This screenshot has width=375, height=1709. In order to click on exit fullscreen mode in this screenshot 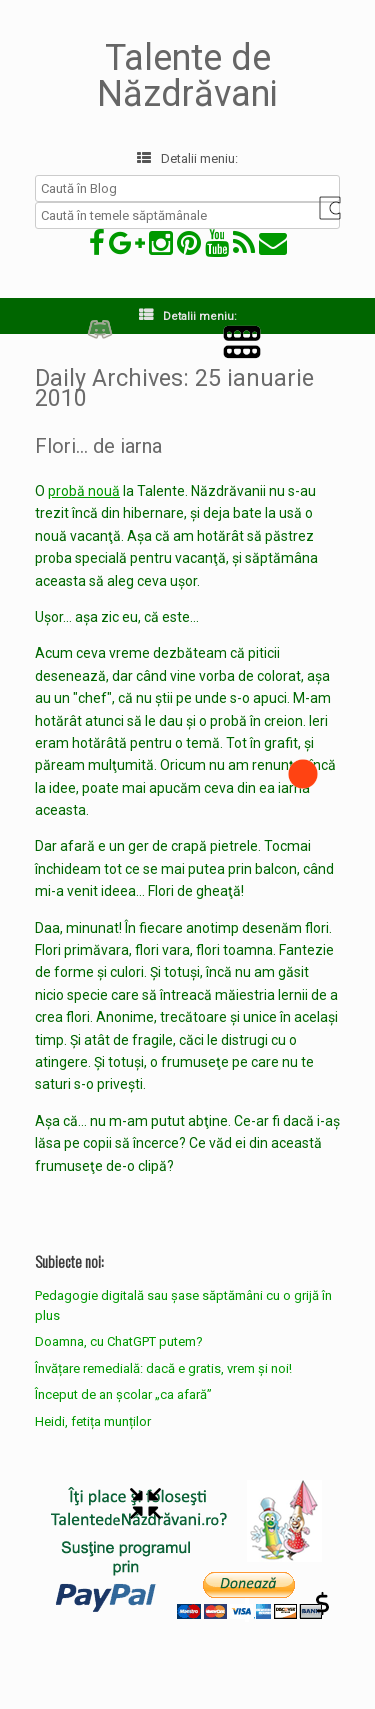, I will do `click(145, 1503)`.